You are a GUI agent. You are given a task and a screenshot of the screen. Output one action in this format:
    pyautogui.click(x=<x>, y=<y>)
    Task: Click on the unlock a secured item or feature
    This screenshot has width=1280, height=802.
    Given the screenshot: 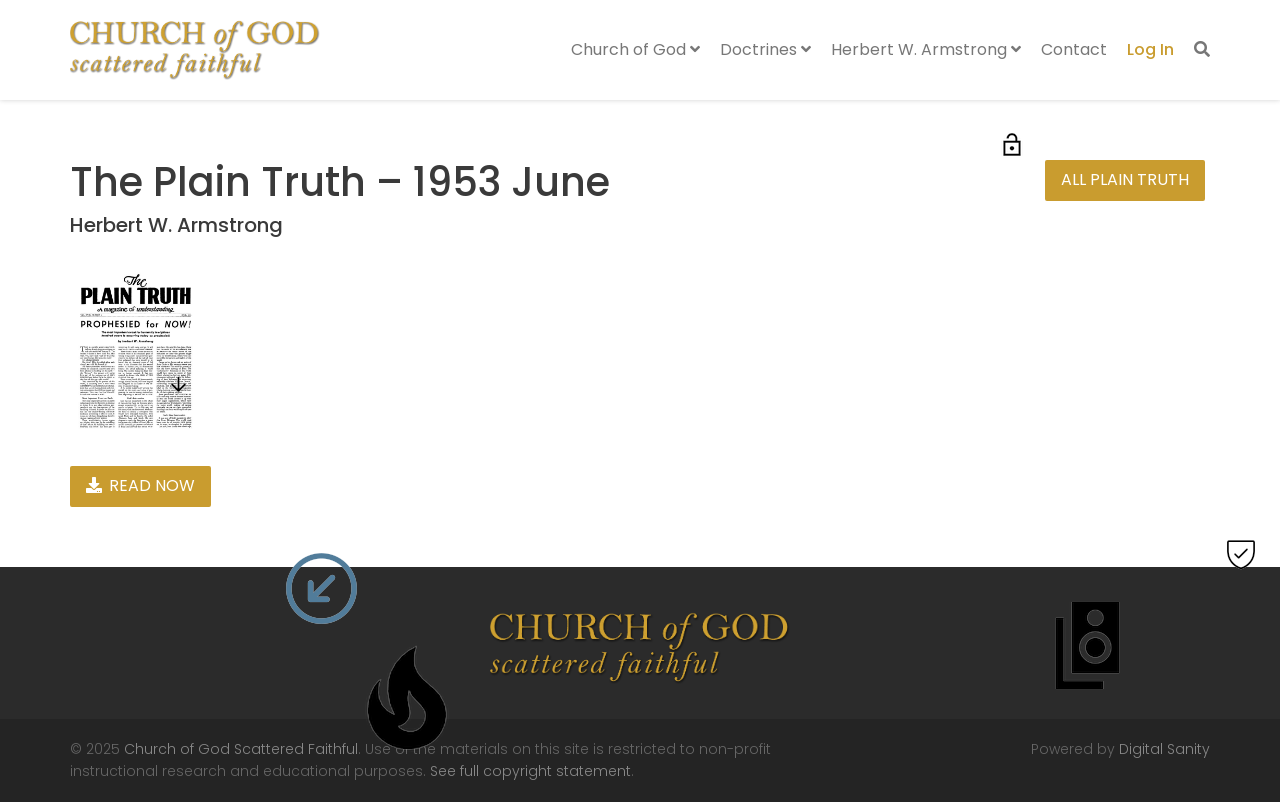 What is the action you would take?
    pyautogui.click(x=1012, y=145)
    